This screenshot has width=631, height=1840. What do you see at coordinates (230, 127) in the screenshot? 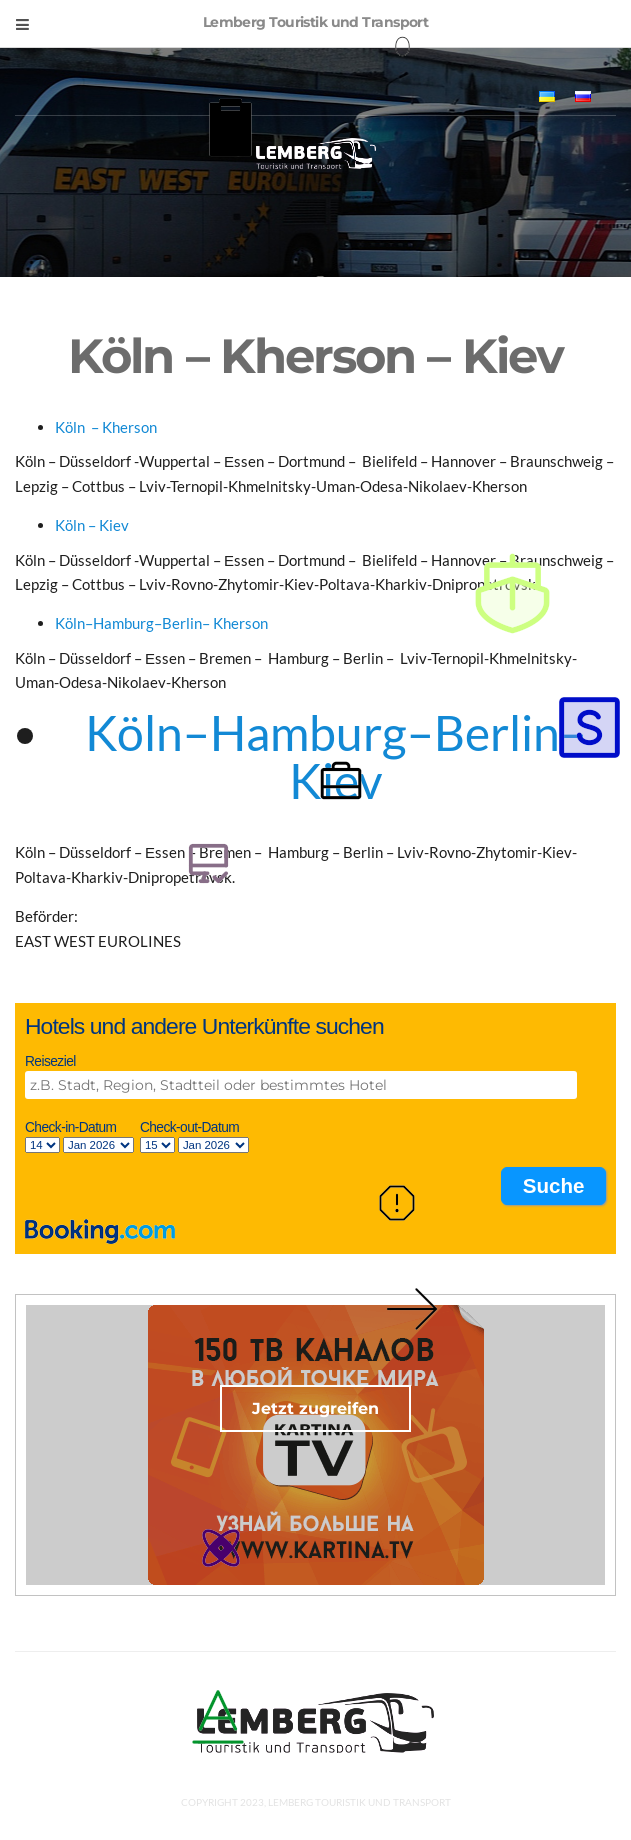
I see `copy to clipboard` at bounding box center [230, 127].